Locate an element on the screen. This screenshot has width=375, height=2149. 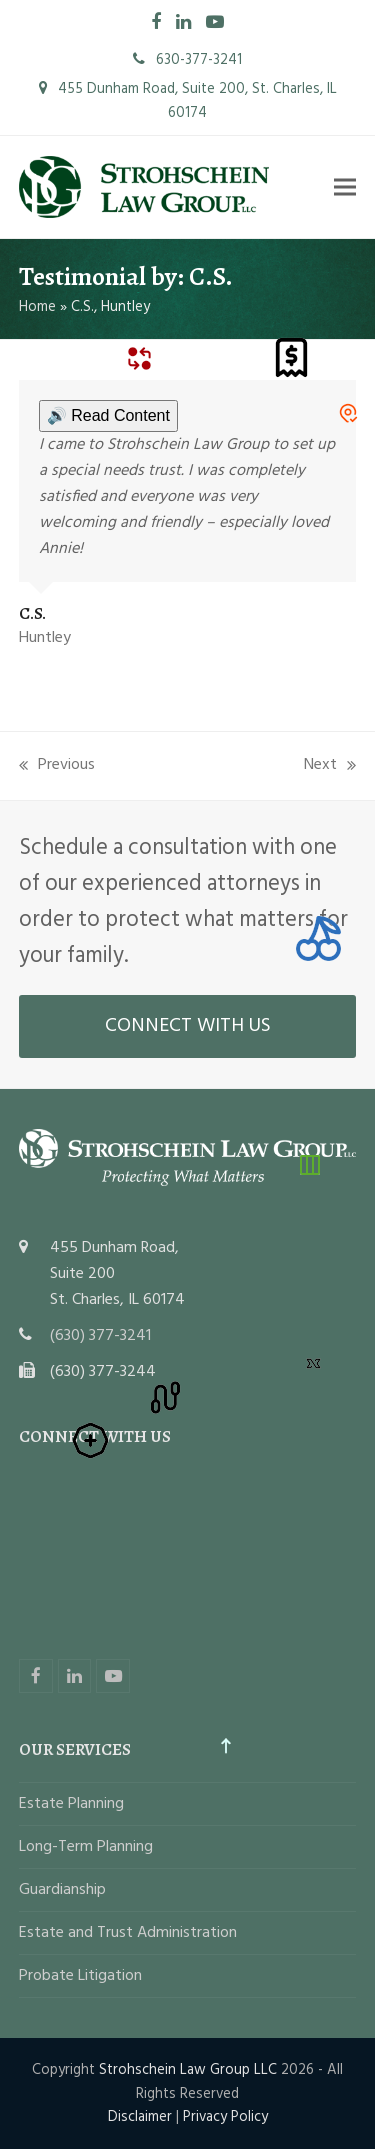
indicates fruit or food category is located at coordinates (318, 938).